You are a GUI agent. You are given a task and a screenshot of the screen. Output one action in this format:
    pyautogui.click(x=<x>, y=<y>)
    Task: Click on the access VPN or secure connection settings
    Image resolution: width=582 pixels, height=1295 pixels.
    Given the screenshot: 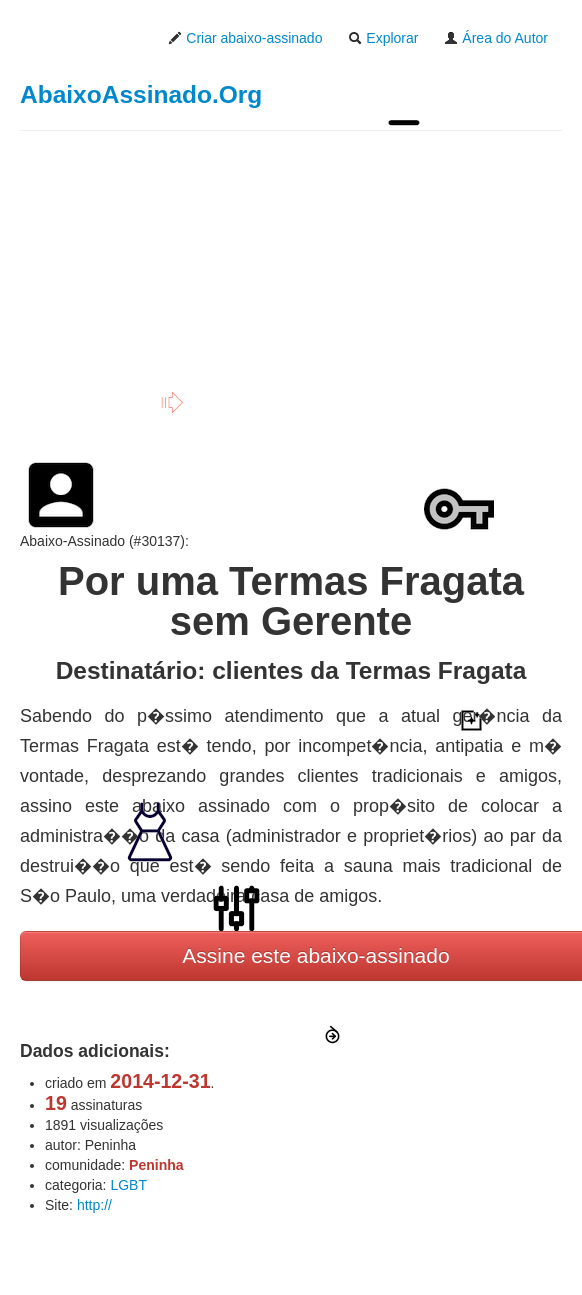 What is the action you would take?
    pyautogui.click(x=459, y=509)
    